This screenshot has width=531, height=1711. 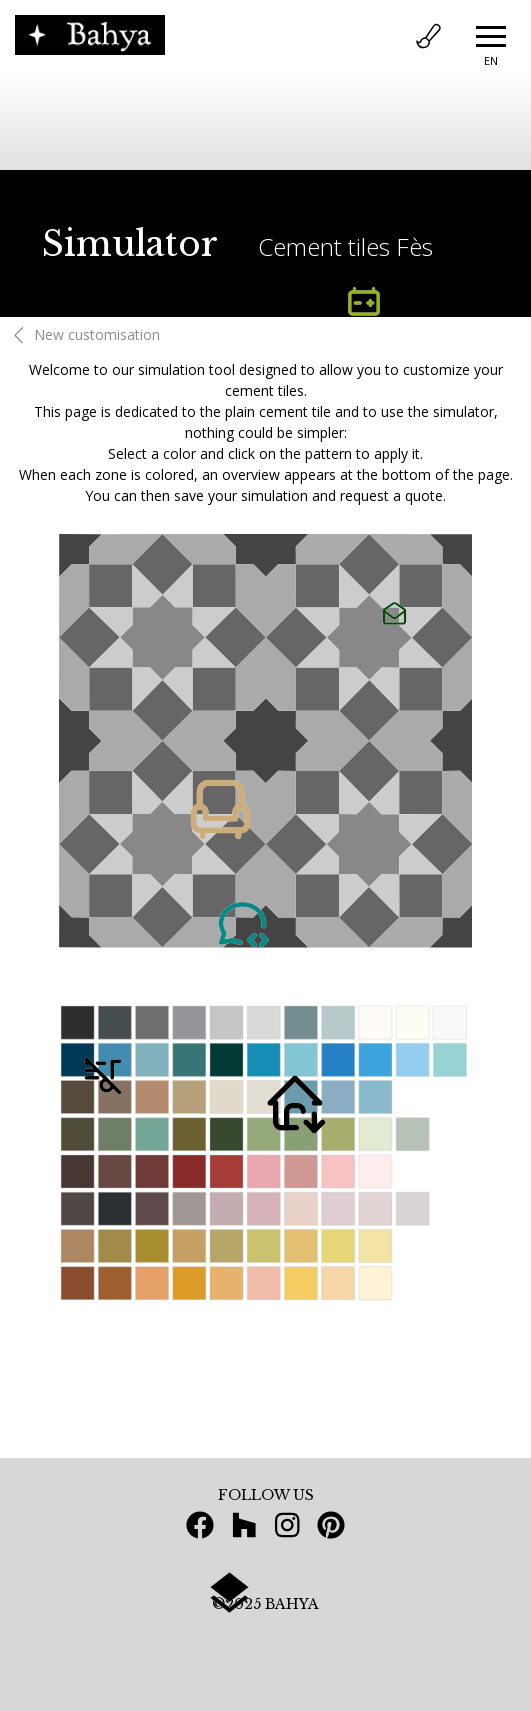 I want to click on download home data or settings, so click(x=295, y=1103).